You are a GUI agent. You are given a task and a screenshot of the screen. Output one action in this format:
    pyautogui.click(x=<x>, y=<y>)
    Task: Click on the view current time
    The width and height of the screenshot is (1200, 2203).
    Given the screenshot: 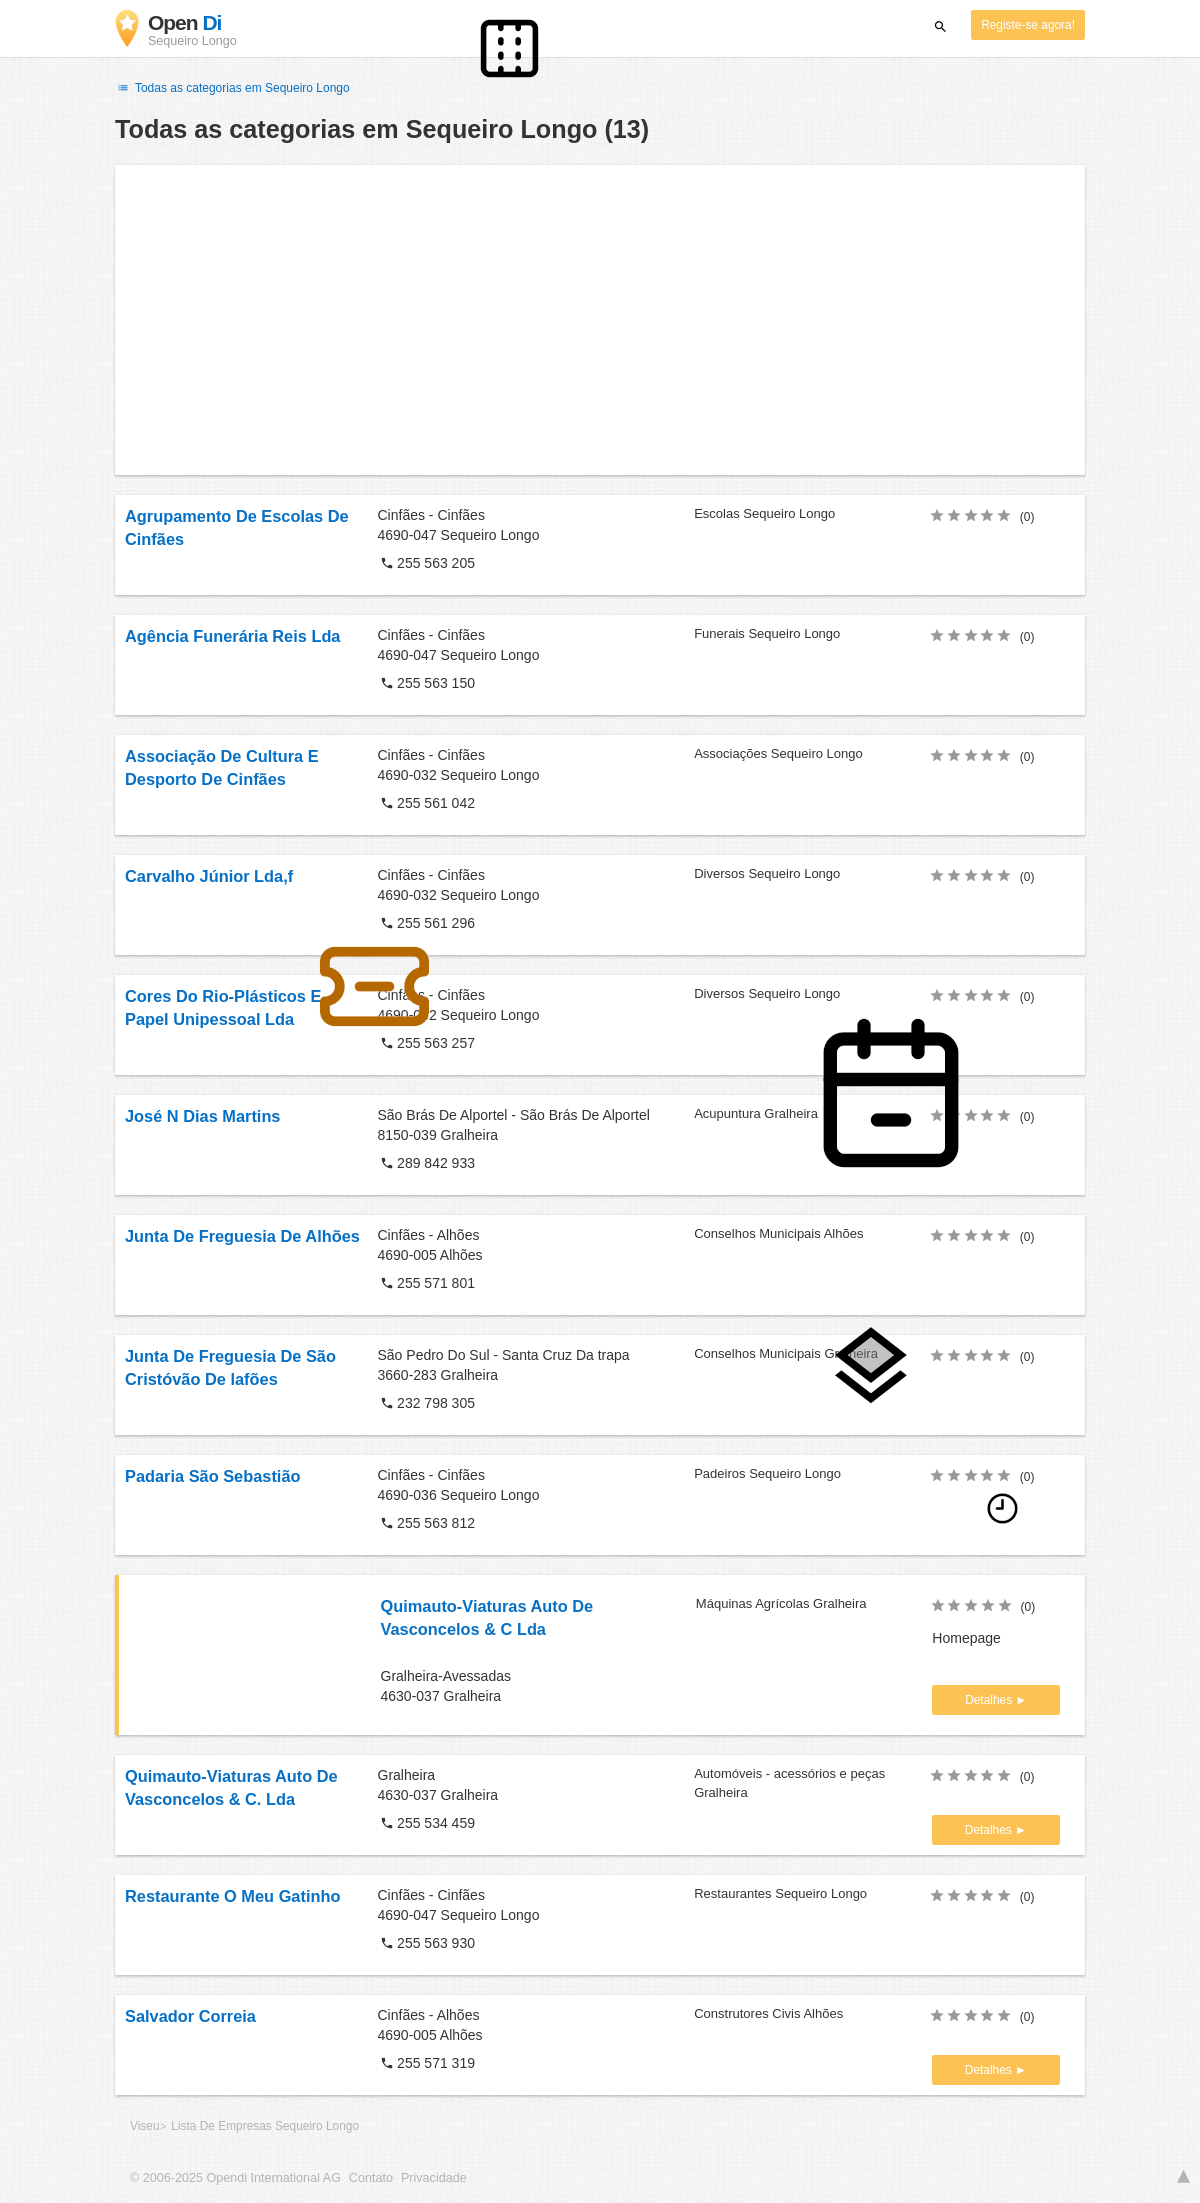 What is the action you would take?
    pyautogui.click(x=1002, y=1508)
    